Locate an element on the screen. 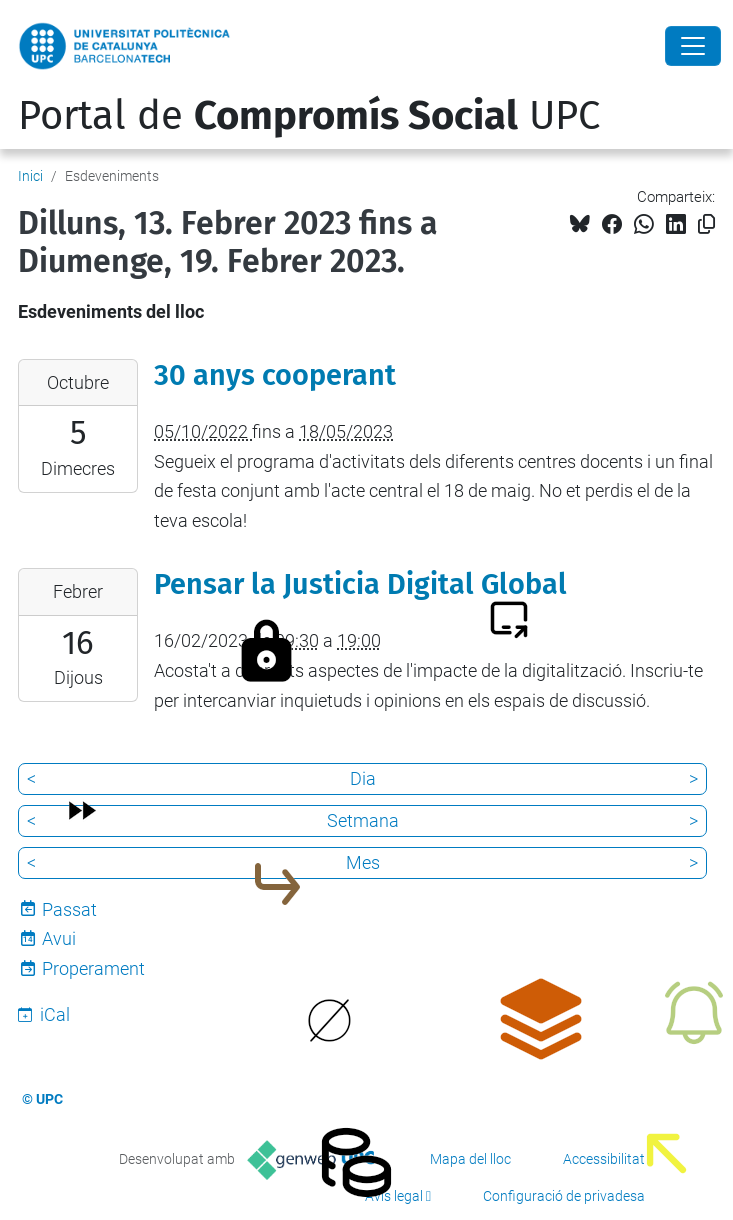 Image resolution: width=733 pixels, height=1220 pixels. view stacked layers or content is located at coordinates (541, 1019).